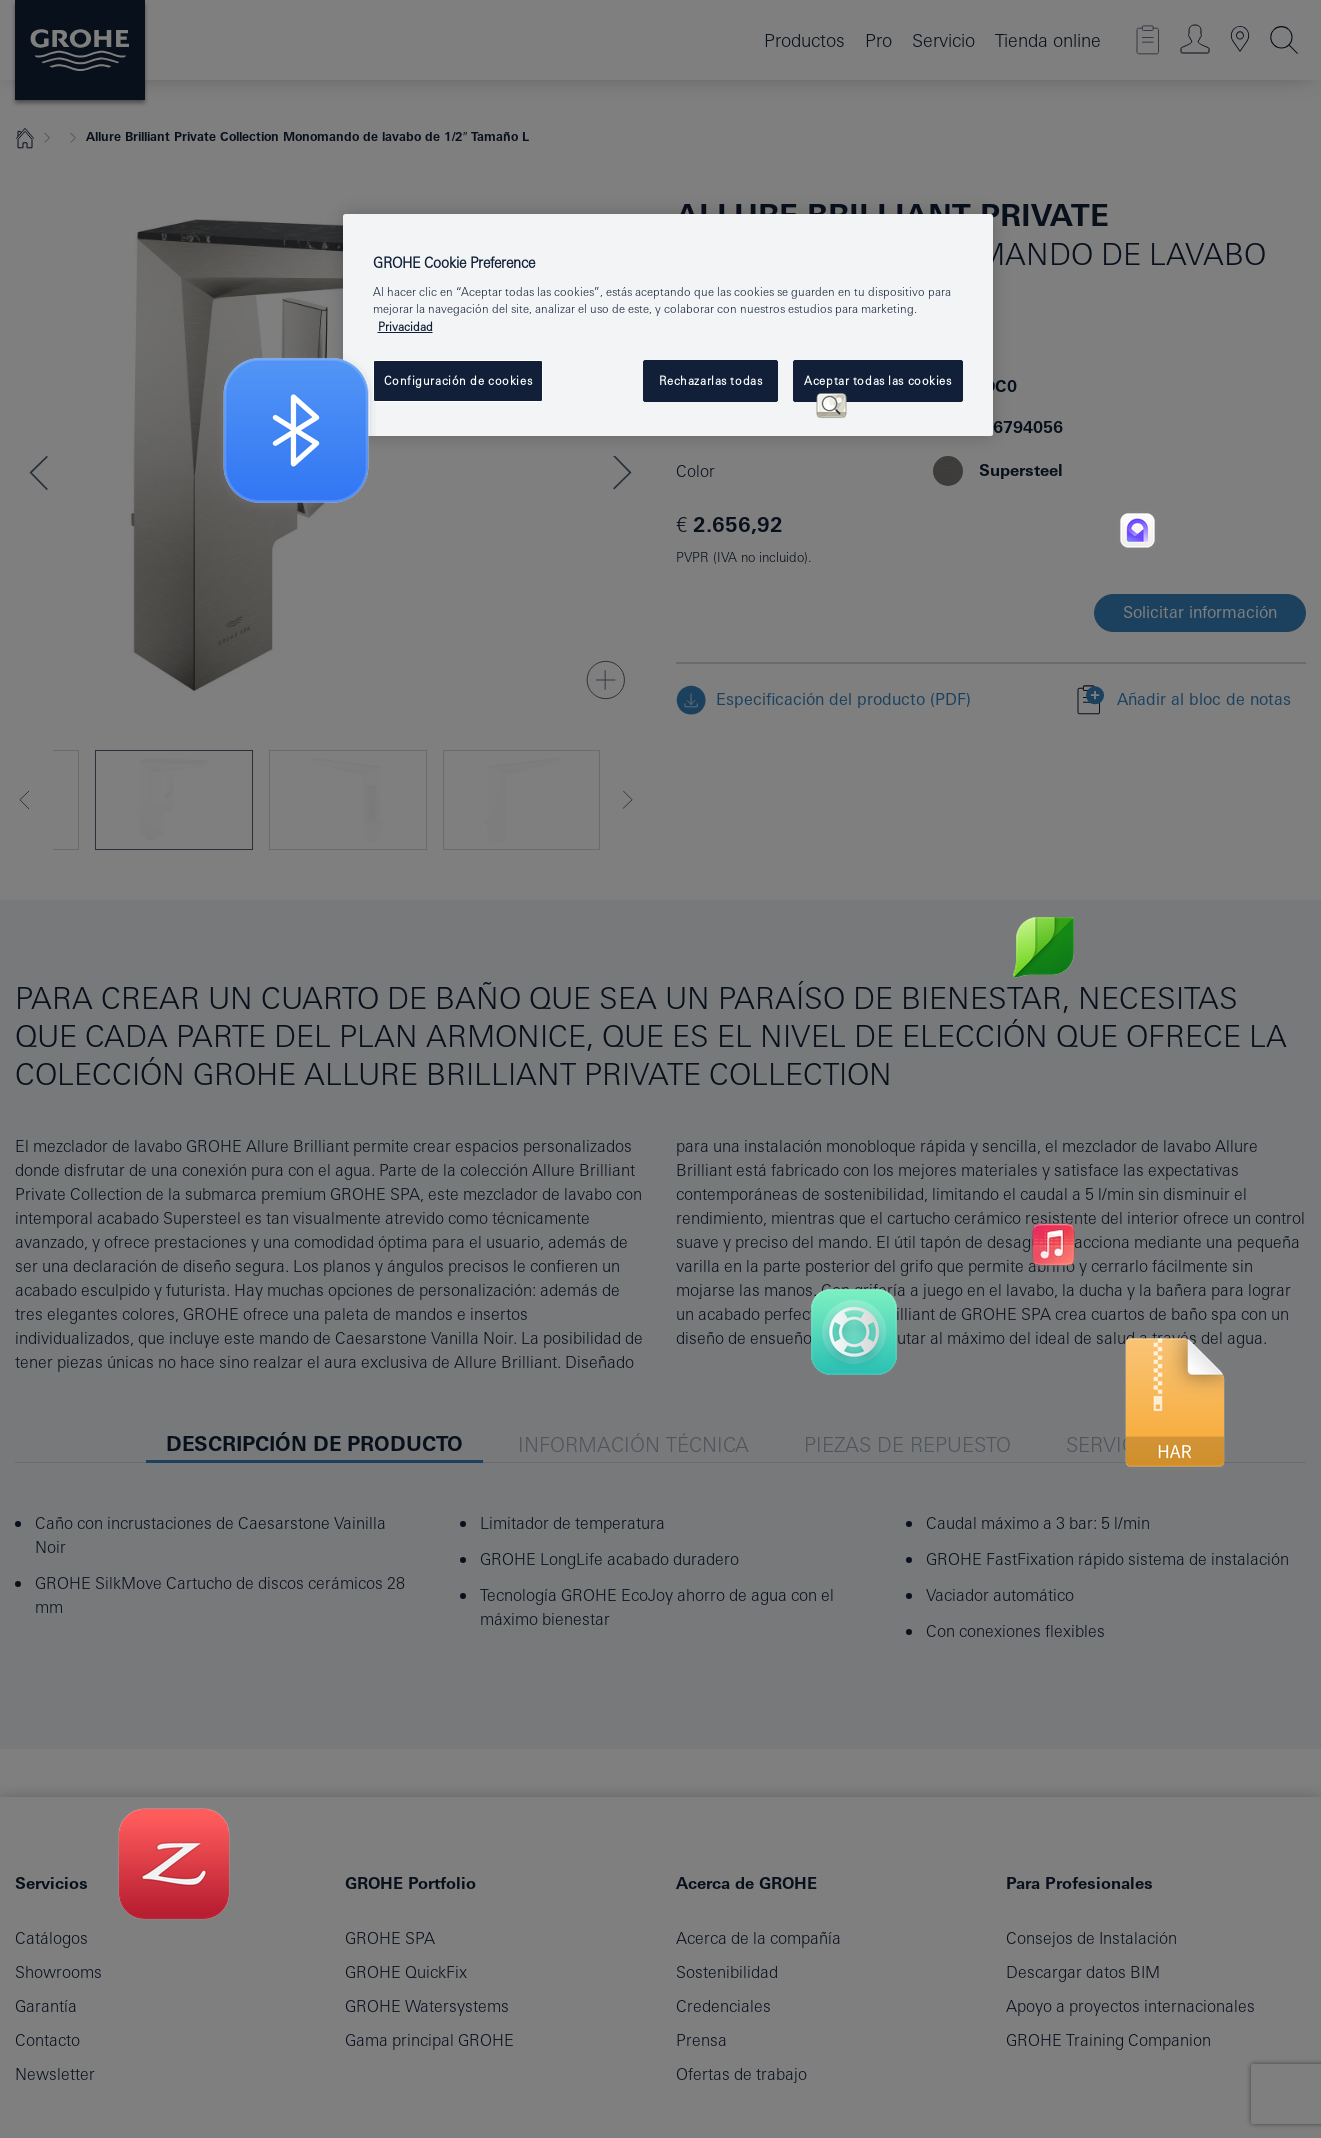  Describe the element at coordinates (1053, 1244) in the screenshot. I see `open the music player app` at that location.